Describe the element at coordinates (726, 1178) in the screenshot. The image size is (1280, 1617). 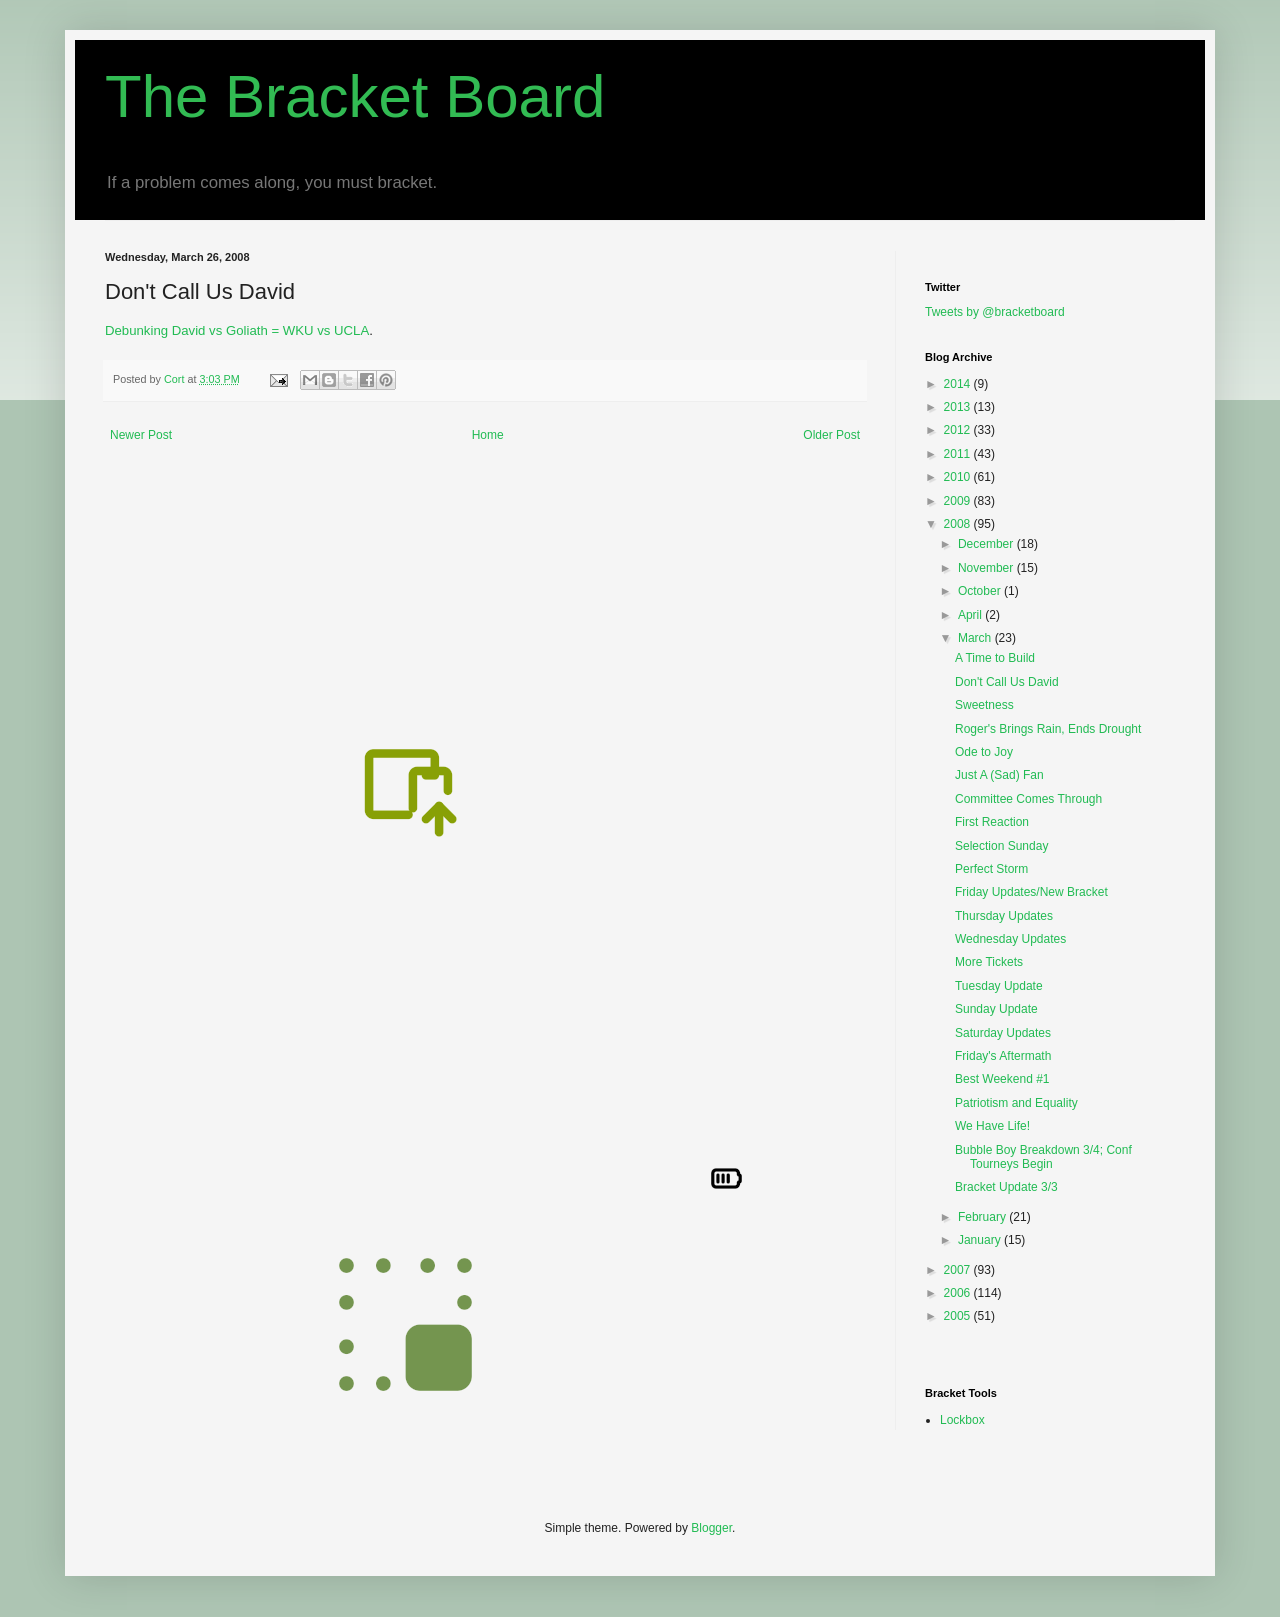
I see `indicates battery at 75% charge` at that location.